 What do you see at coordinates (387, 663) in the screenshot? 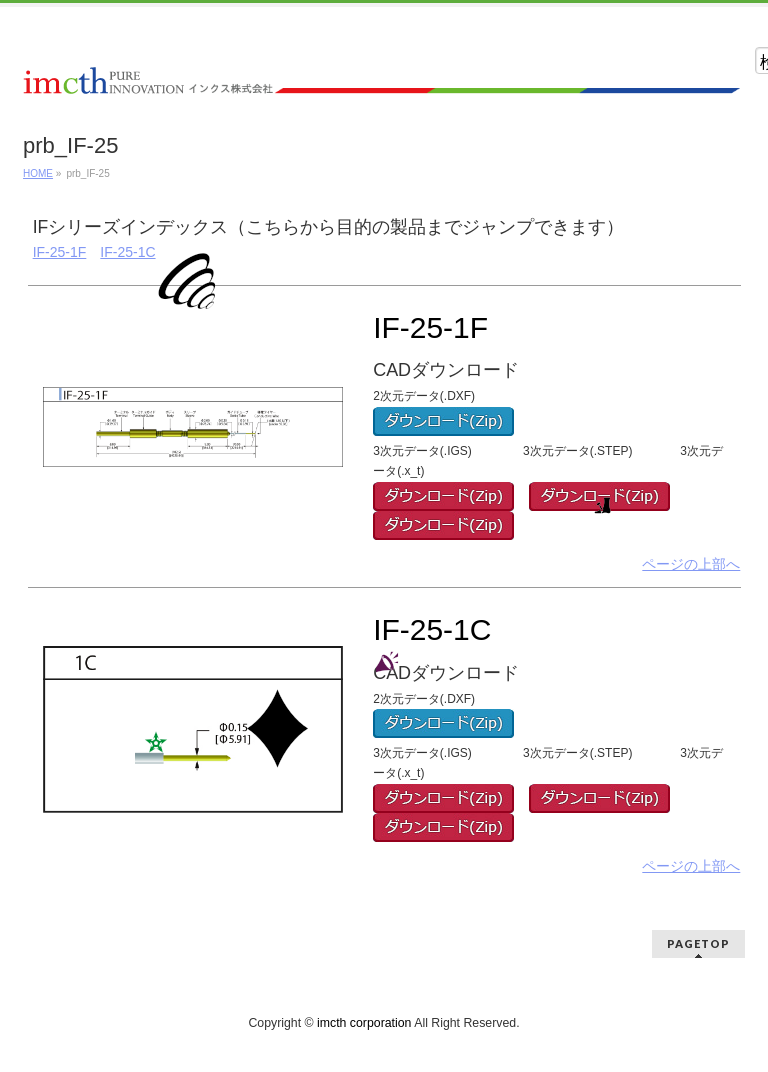
I see `make an announcement or broadcast` at bounding box center [387, 663].